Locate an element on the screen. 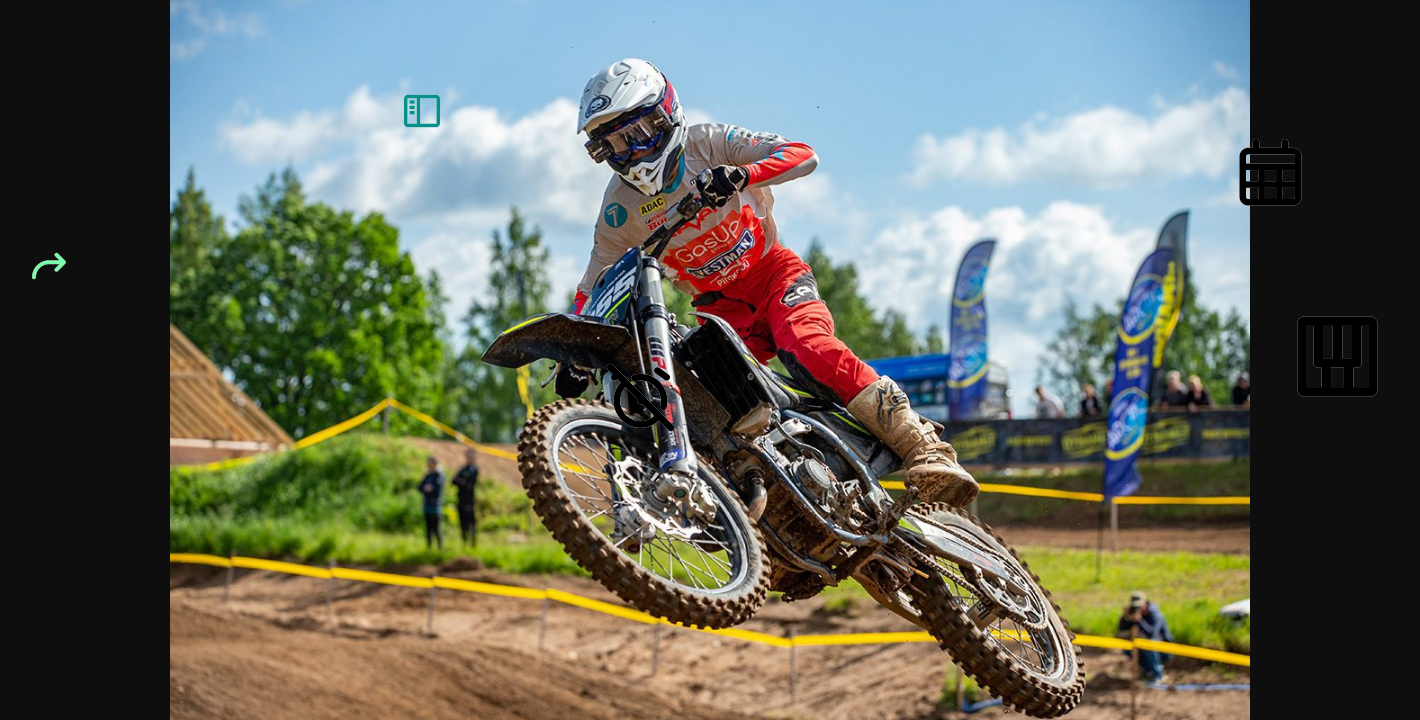  share or forward content is located at coordinates (49, 266).